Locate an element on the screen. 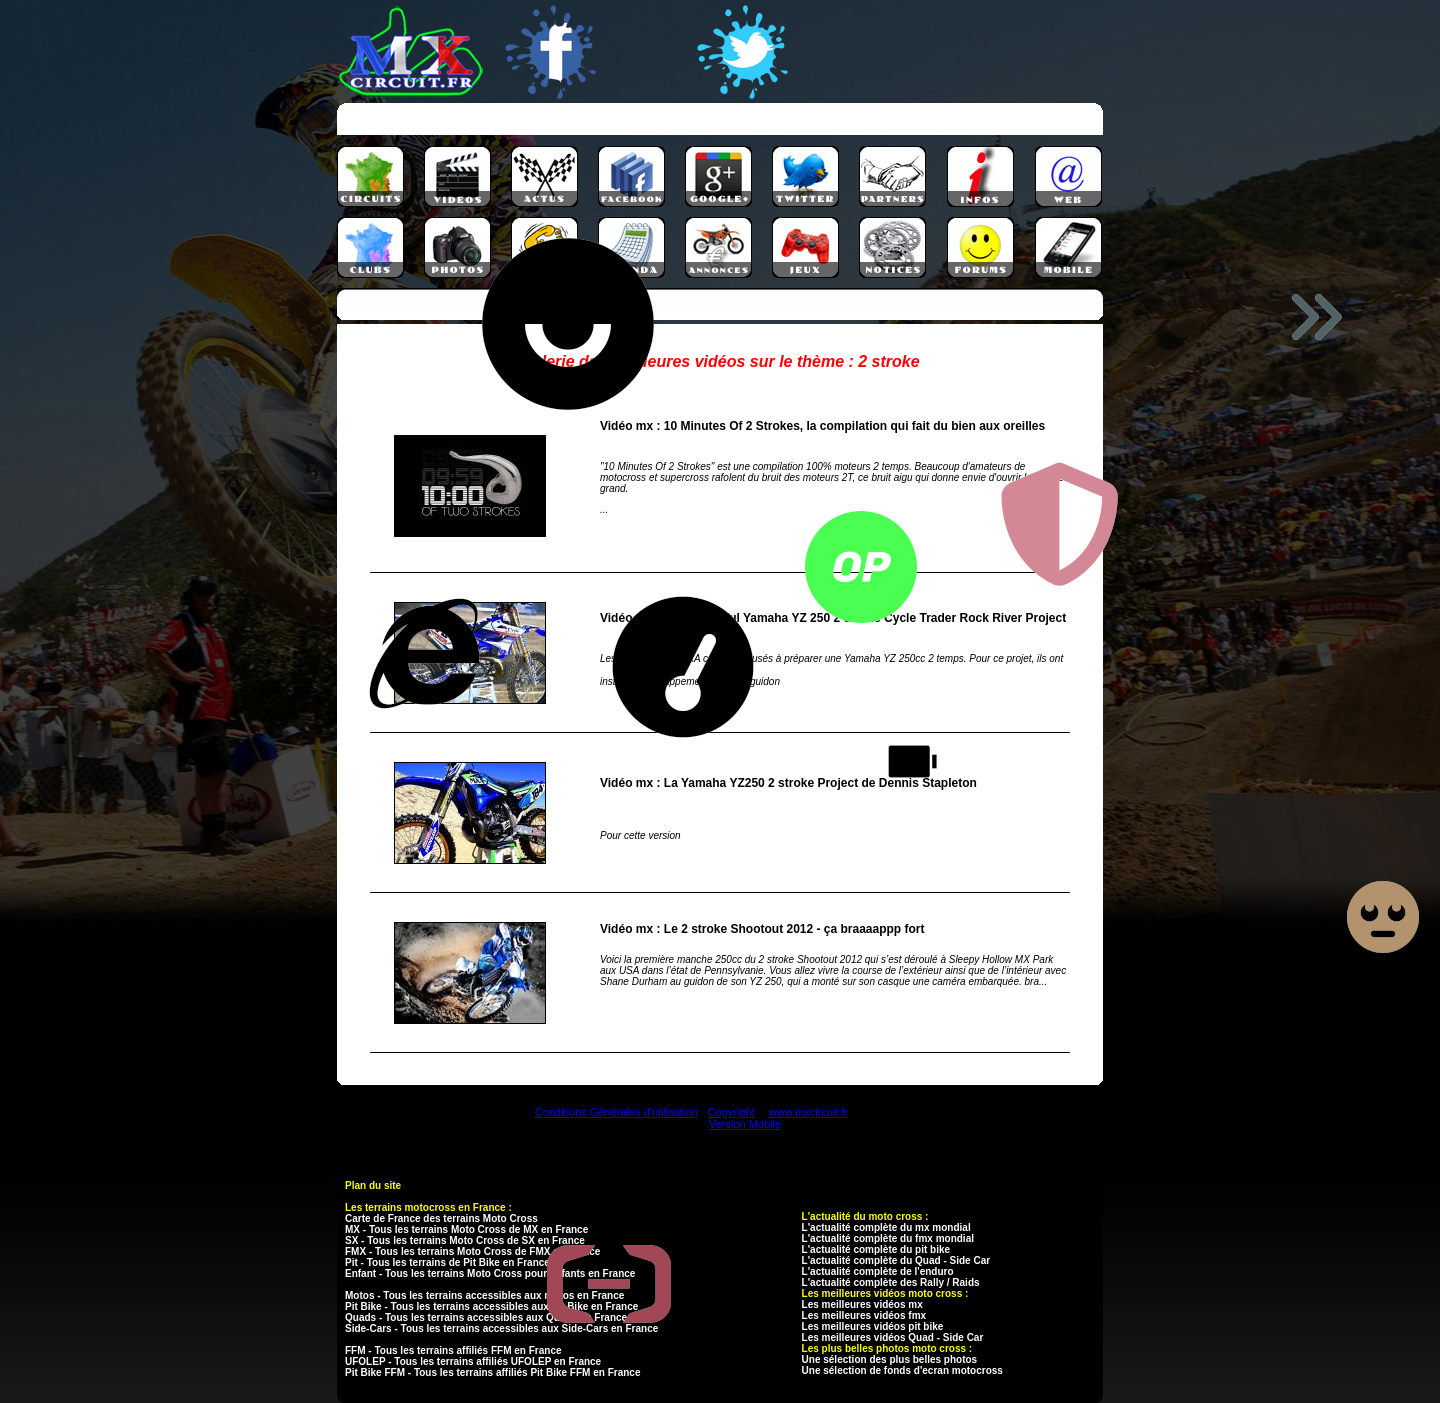  optimism blockchain network logo is located at coordinates (861, 567).